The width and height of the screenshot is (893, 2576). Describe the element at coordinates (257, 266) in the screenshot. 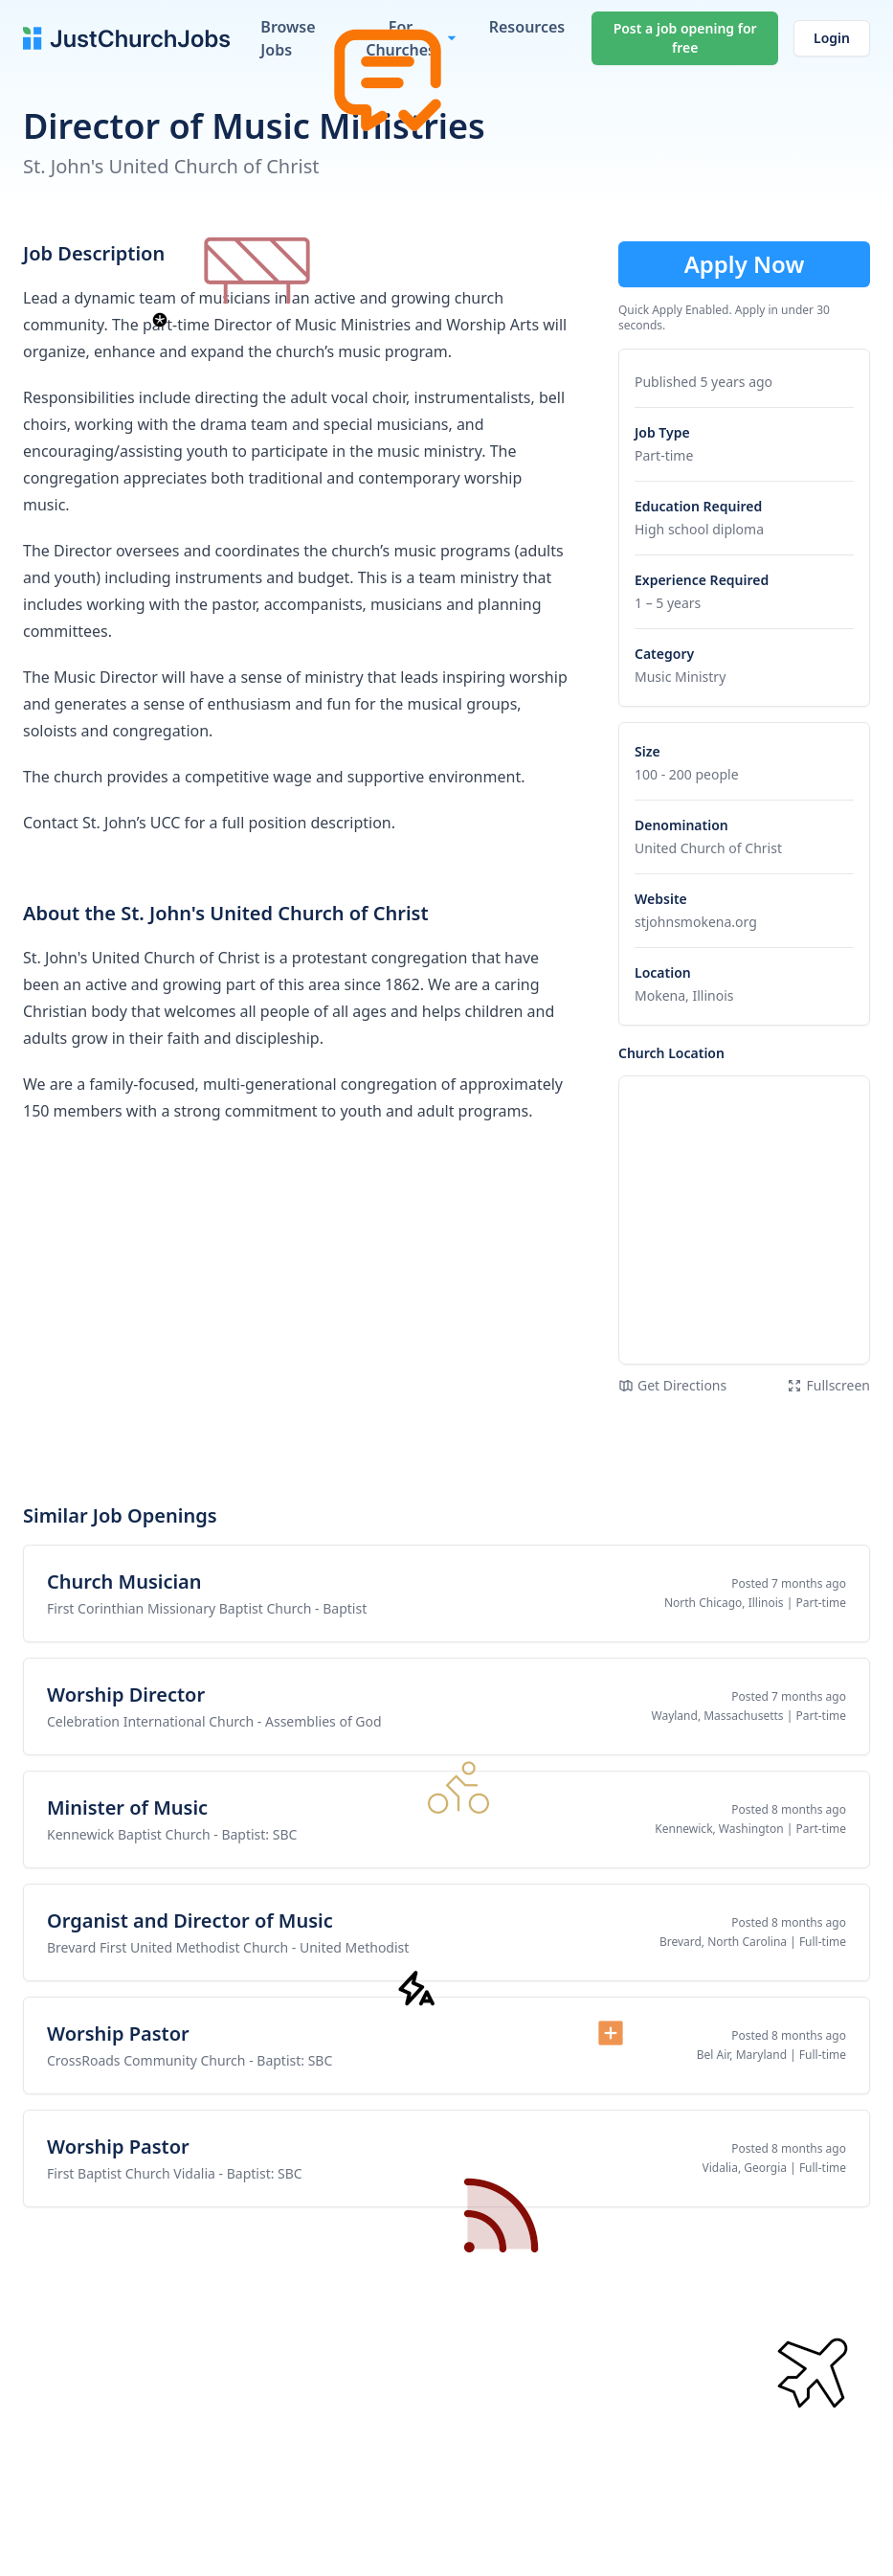

I see `indicates a blocked or restricted area` at that location.